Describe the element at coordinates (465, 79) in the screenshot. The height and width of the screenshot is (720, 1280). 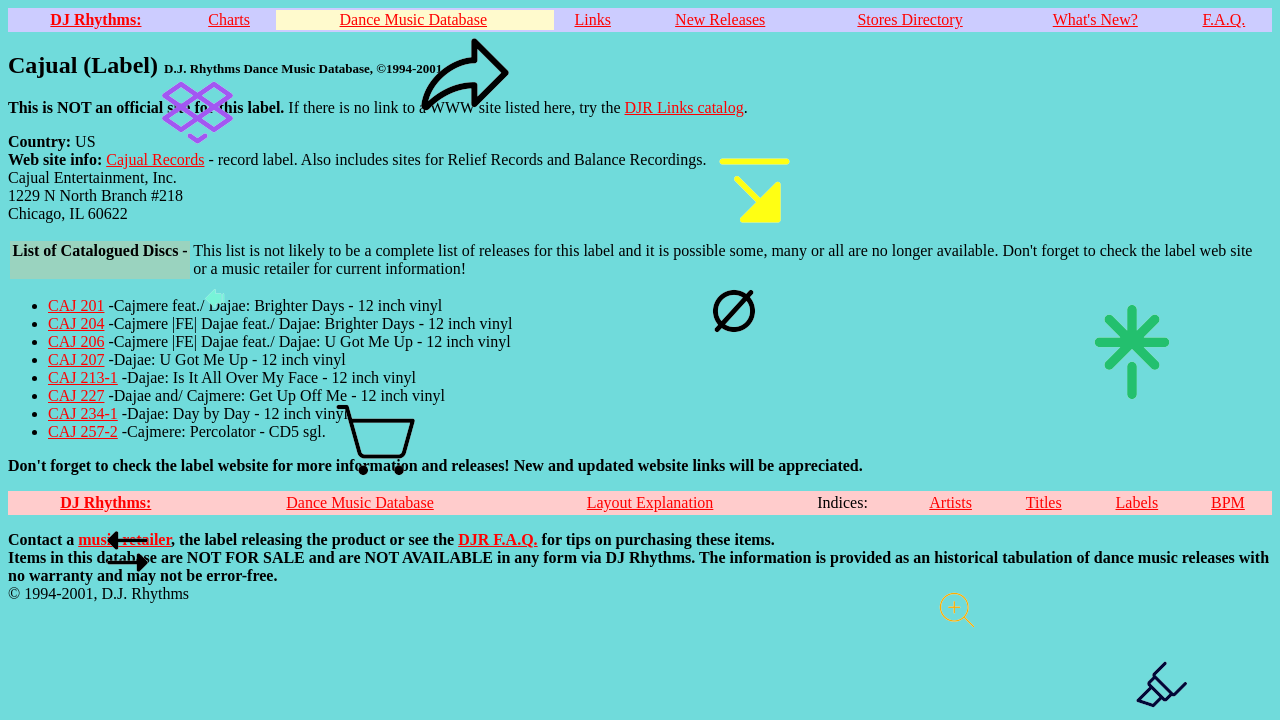
I see `share content with others` at that location.